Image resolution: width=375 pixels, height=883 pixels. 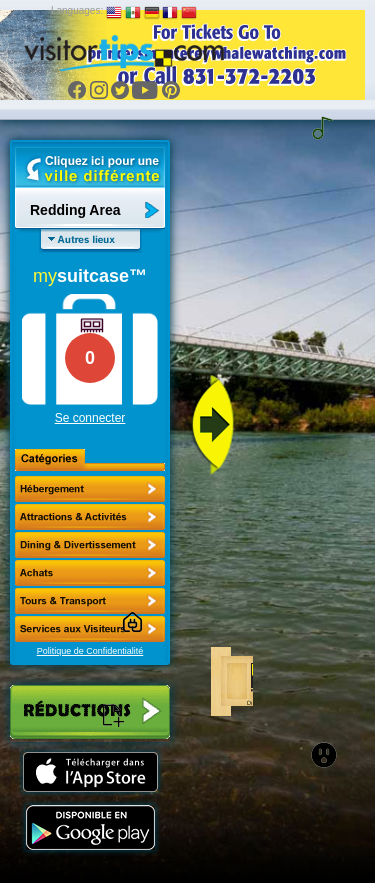 I want to click on create a new file, so click(x=112, y=715).